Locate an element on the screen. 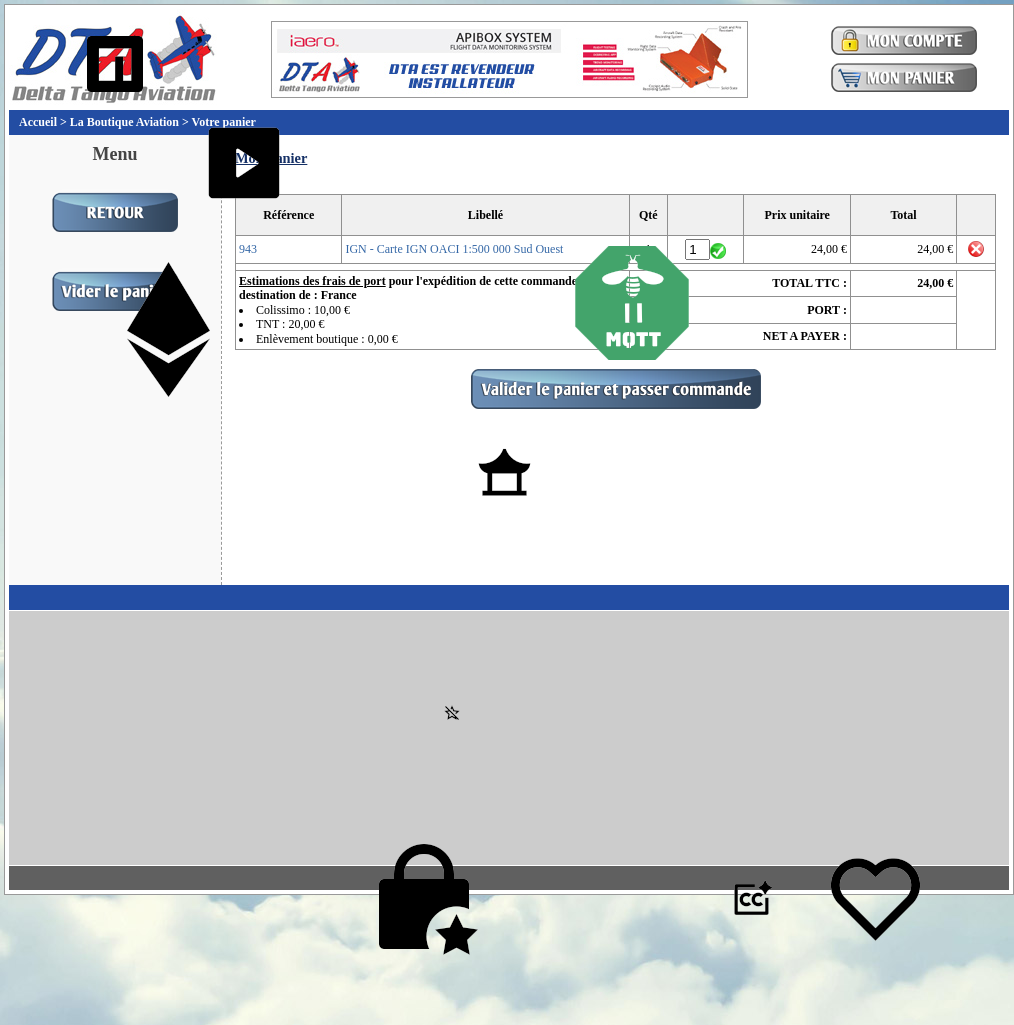 This screenshot has width=1014, height=1025. access historical or cultural landmarks is located at coordinates (504, 473).